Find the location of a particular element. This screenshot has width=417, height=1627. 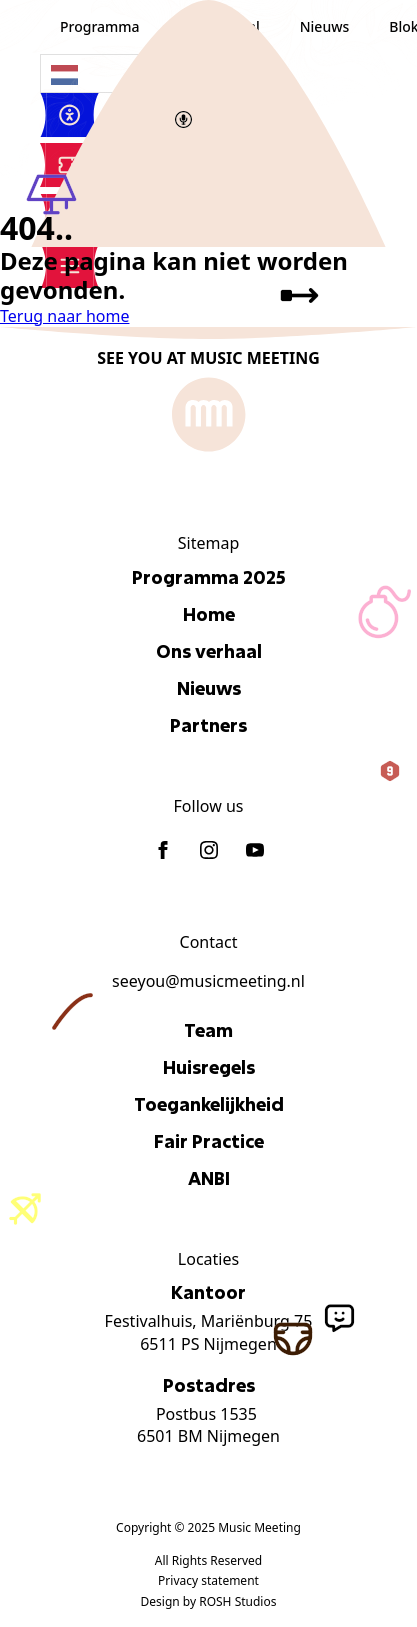

move item to the right is located at coordinates (299, 295).